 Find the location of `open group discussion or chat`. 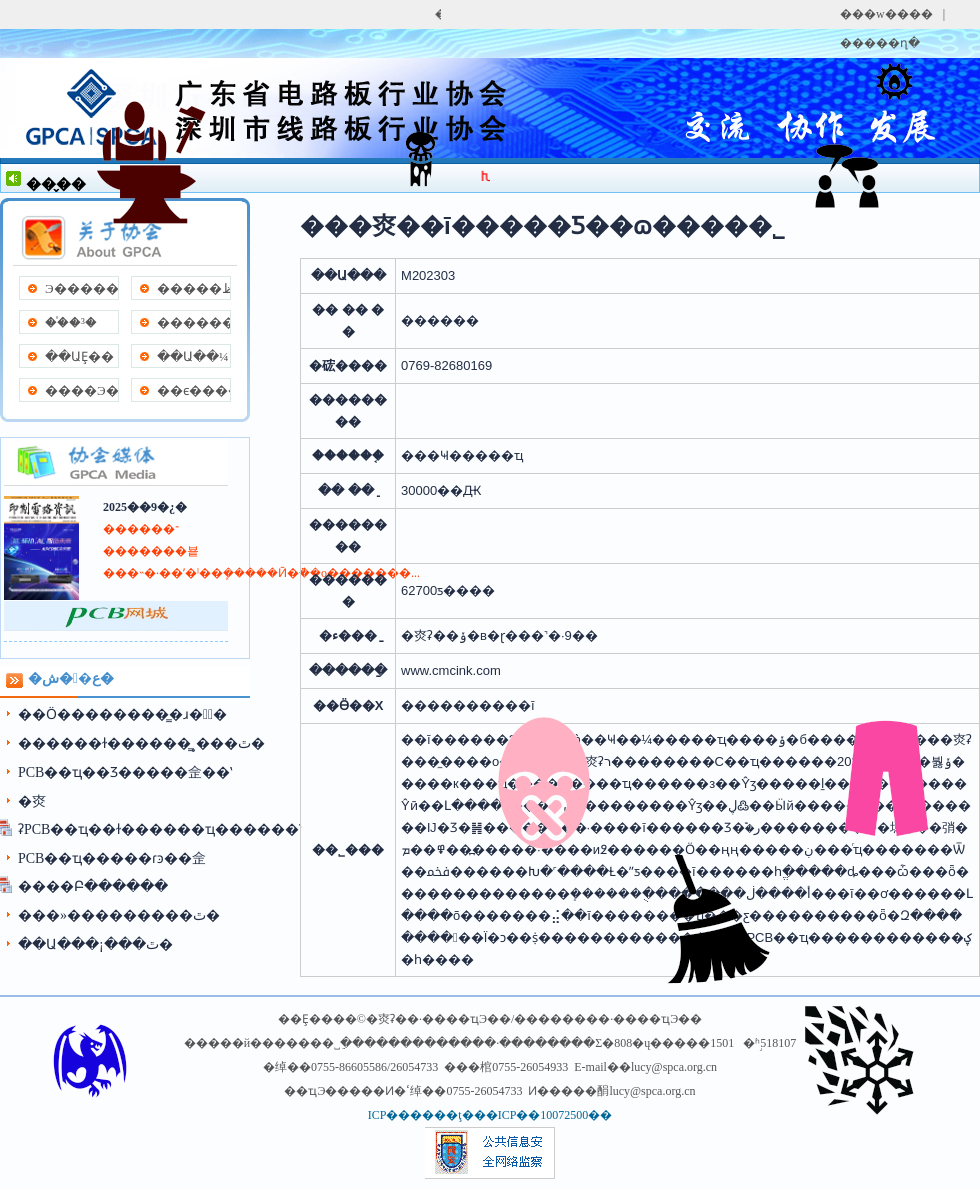

open group discussion or chat is located at coordinates (847, 176).